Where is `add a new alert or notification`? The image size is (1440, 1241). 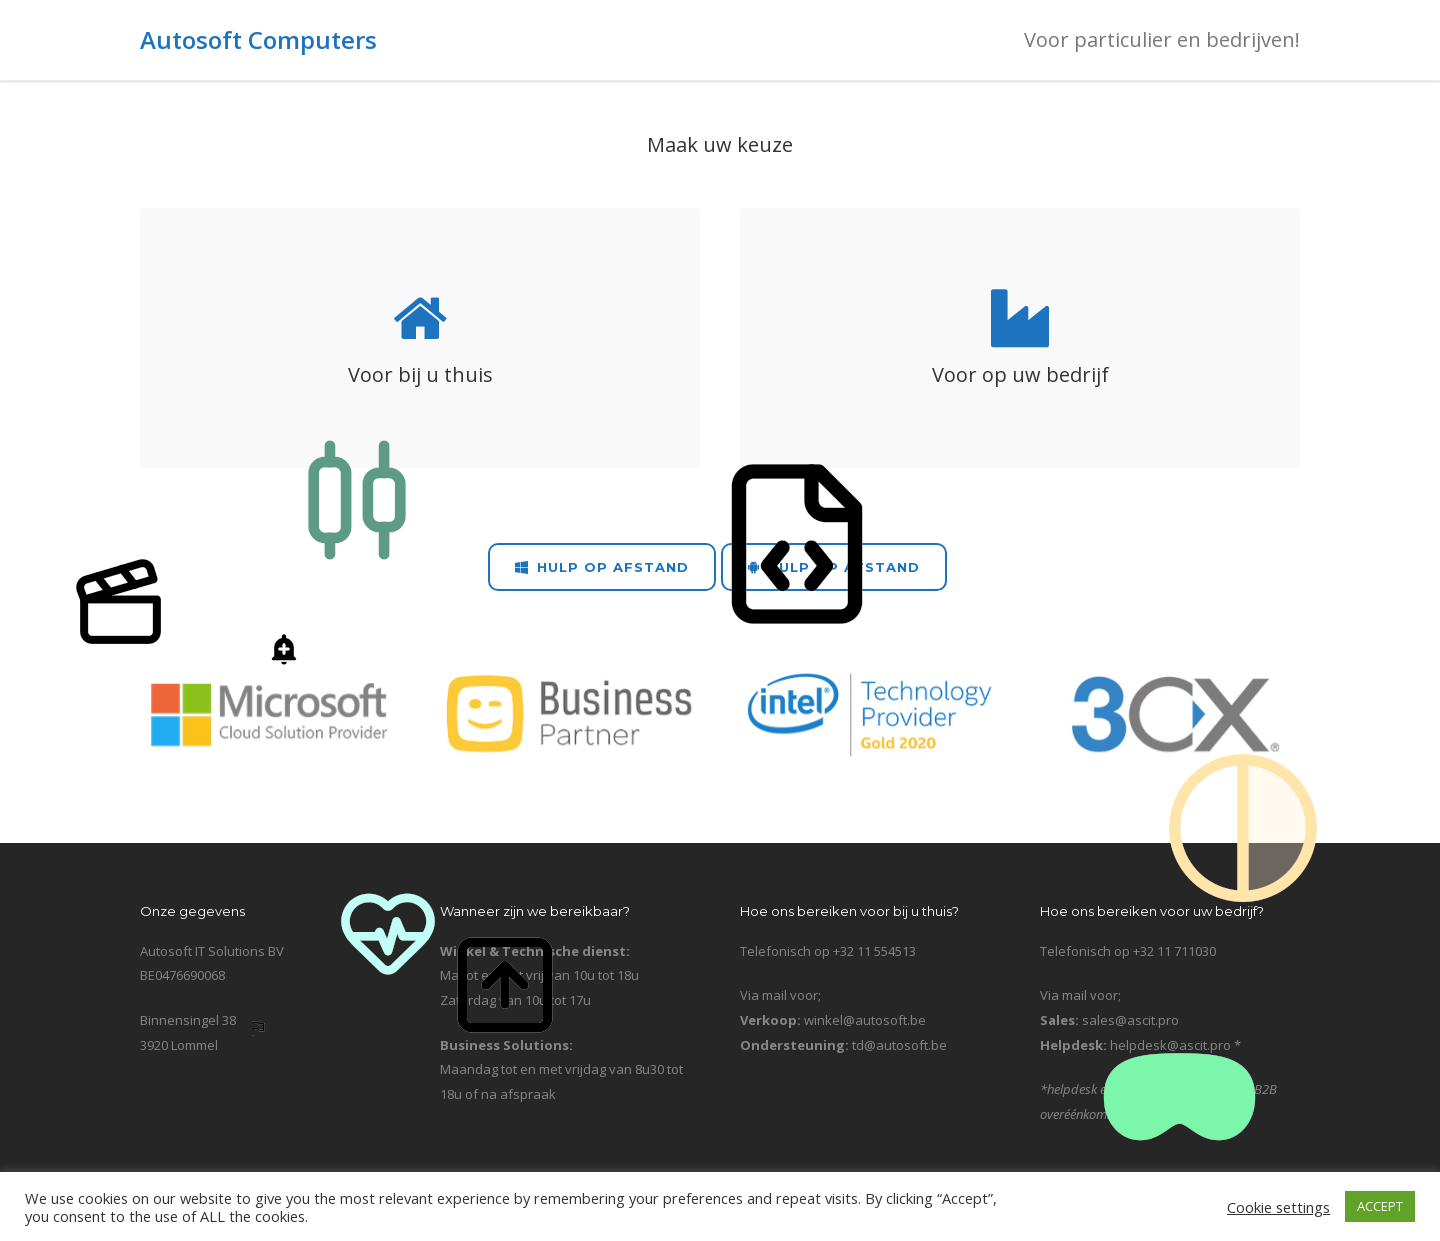
add a new alert or notification is located at coordinates (284, 649).